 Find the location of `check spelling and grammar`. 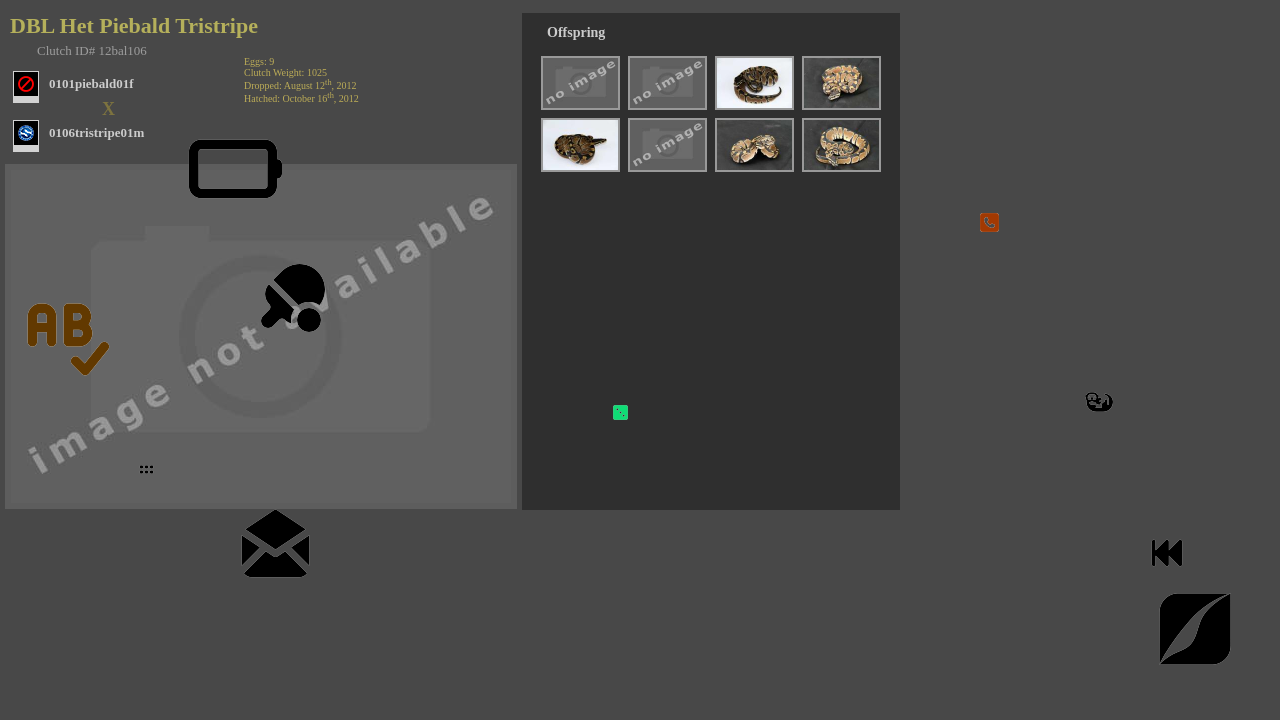

check spelling and grammar is located at coordinates (66, 337).